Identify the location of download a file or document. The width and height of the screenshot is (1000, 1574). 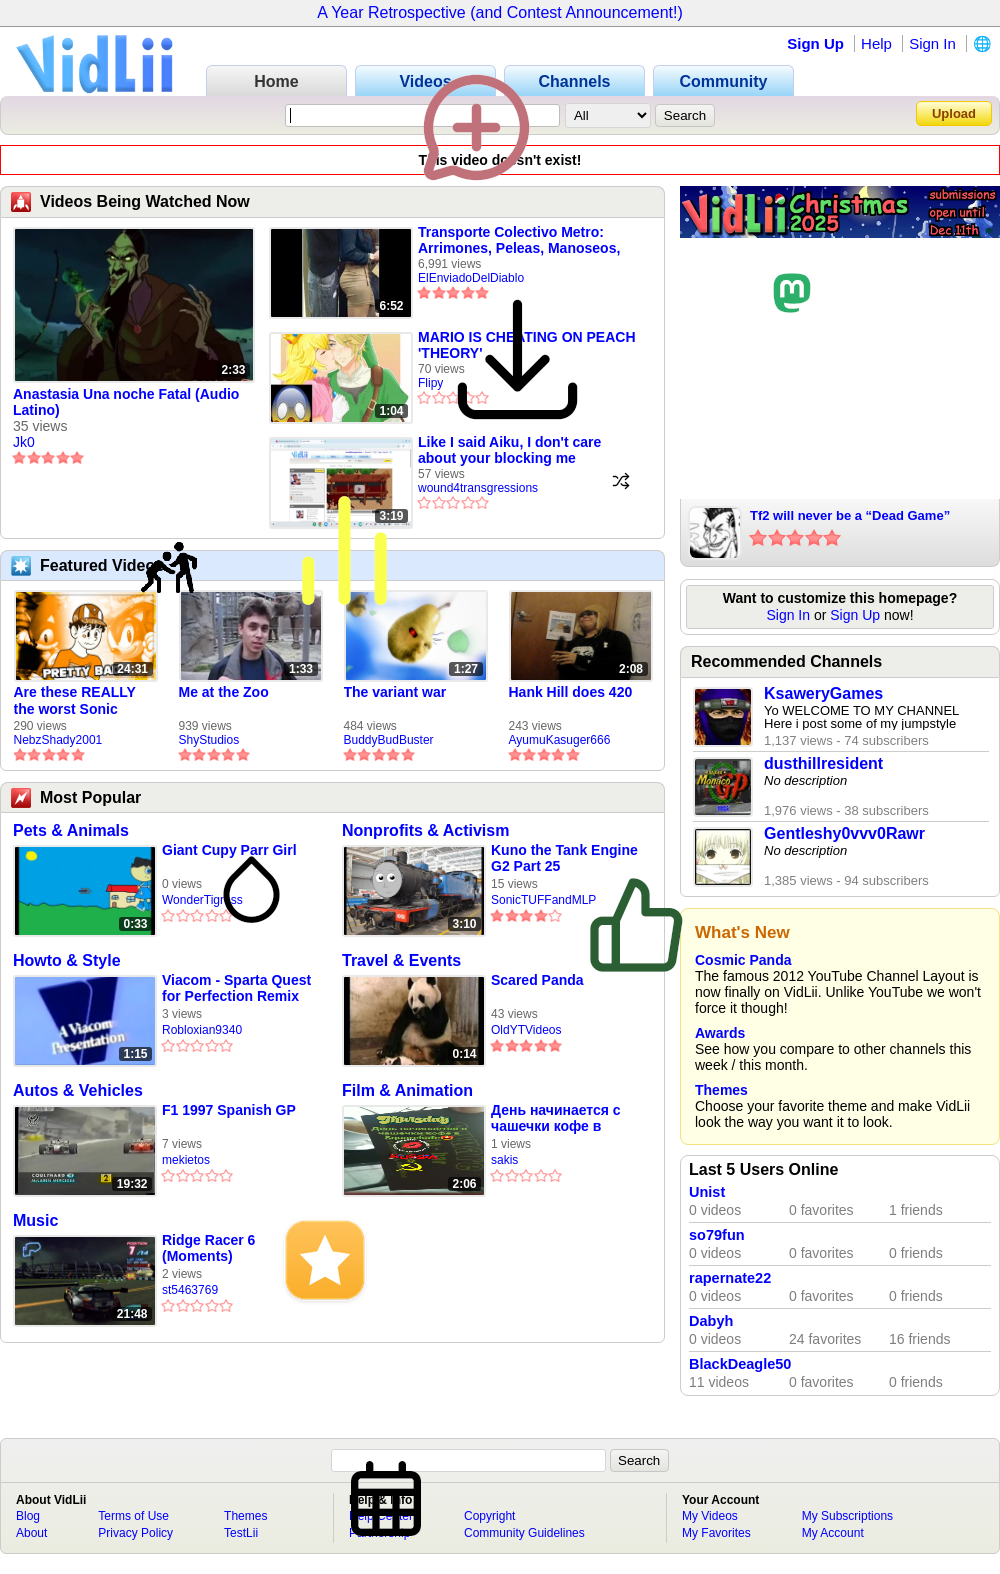
(517, 359).